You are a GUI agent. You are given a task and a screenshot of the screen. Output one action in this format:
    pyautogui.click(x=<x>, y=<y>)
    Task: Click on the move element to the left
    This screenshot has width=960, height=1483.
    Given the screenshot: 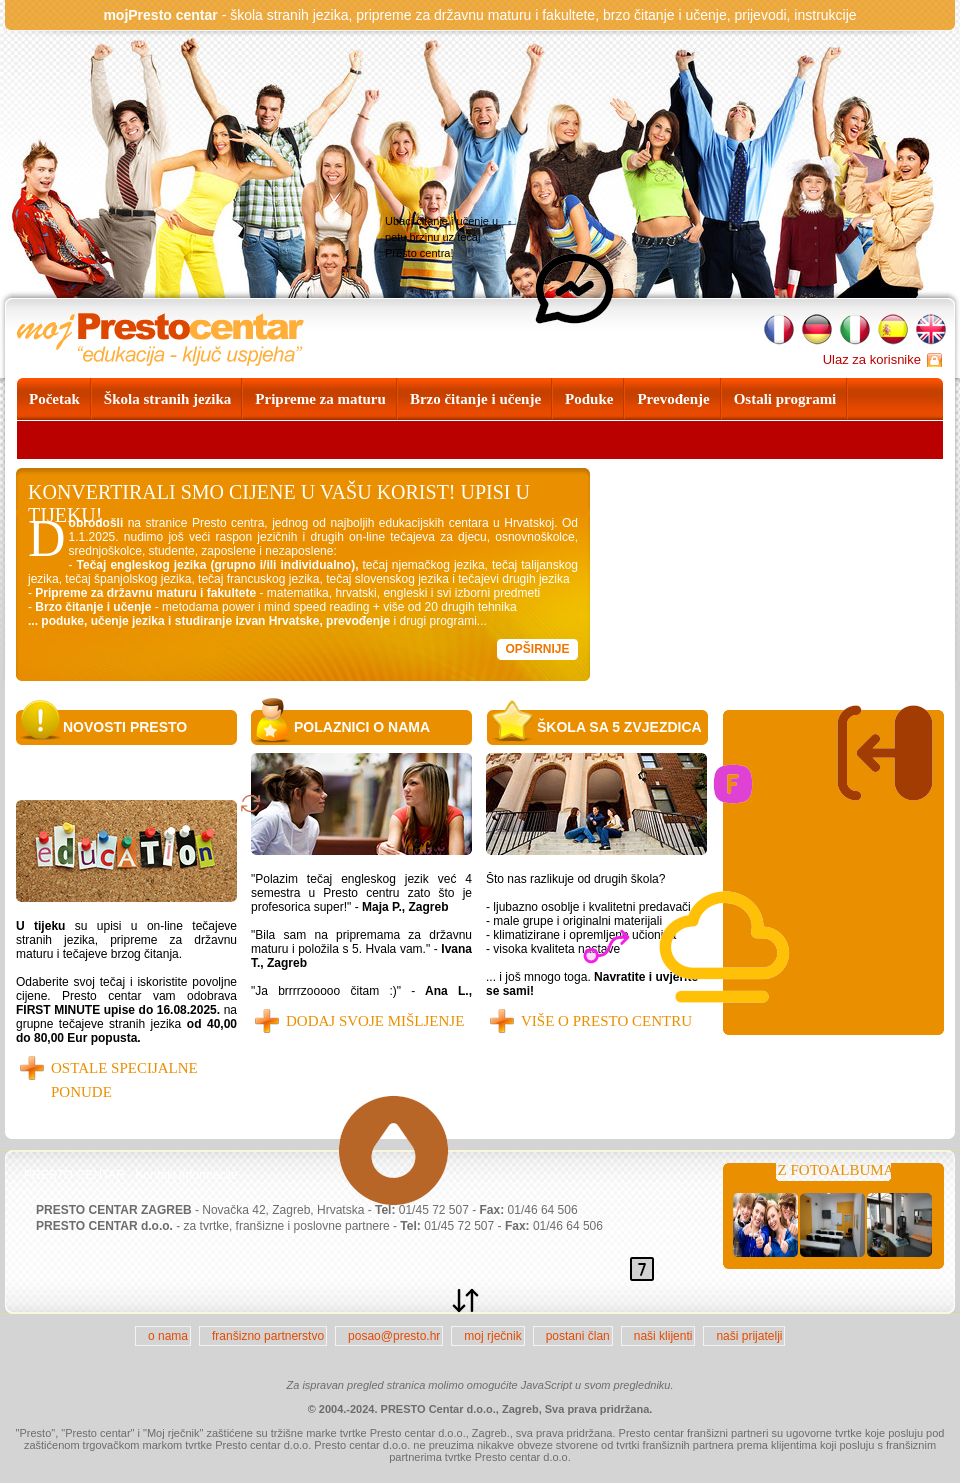 What is the action you would take?
    pyautogui.click(x=885, y=753)
    